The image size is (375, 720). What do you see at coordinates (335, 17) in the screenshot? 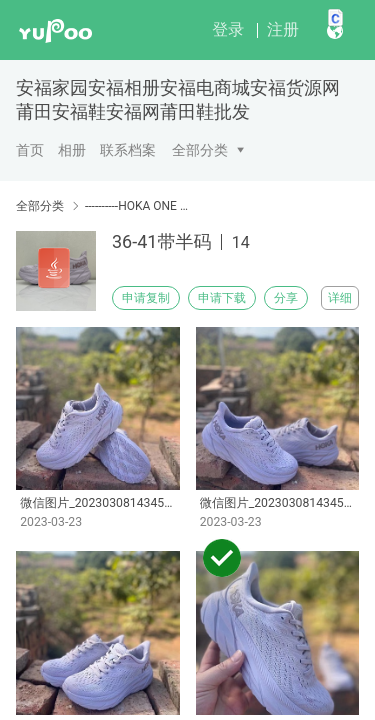
I see `a C programming language source file` at bounding box center [335, 17].